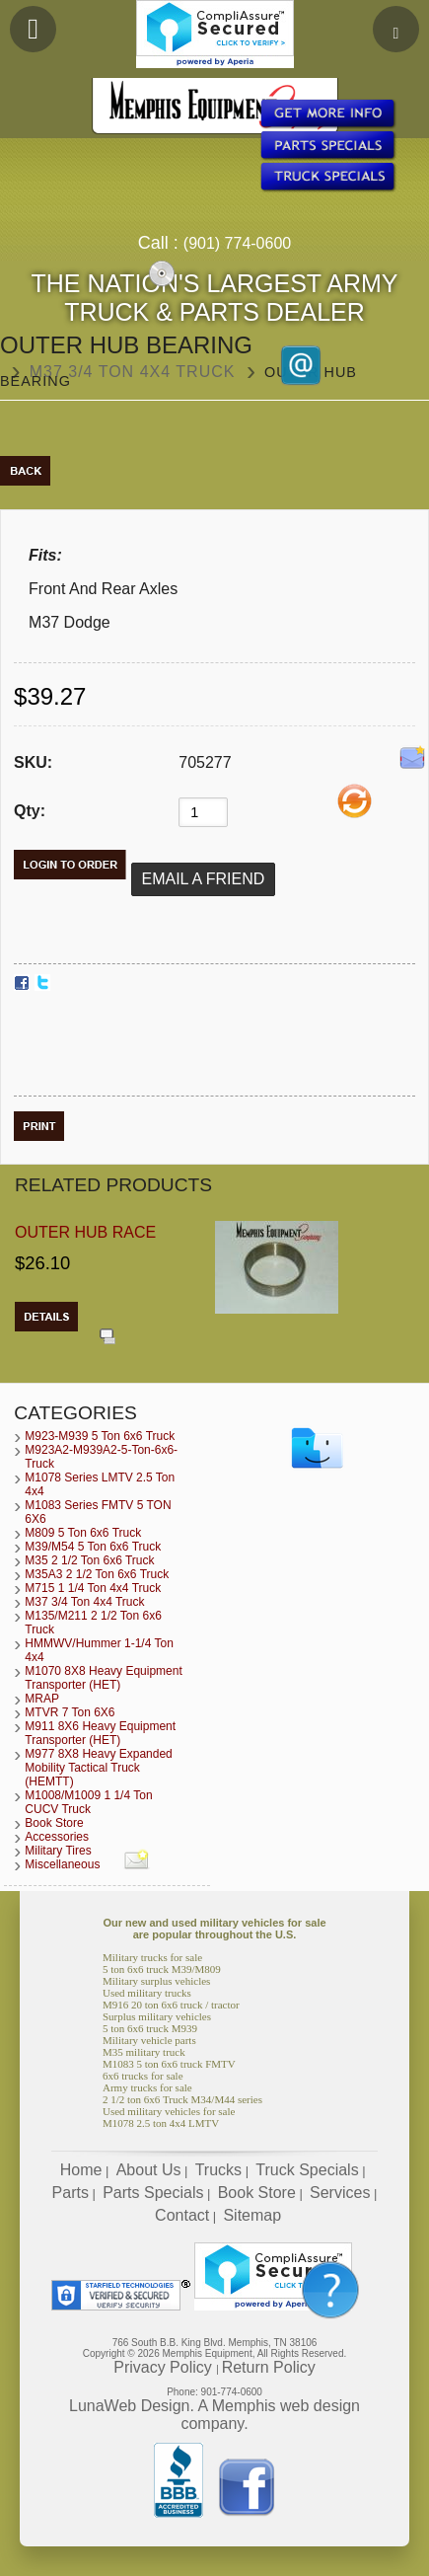  I want to click on access computer or desktop settings, so click(107, 1336).